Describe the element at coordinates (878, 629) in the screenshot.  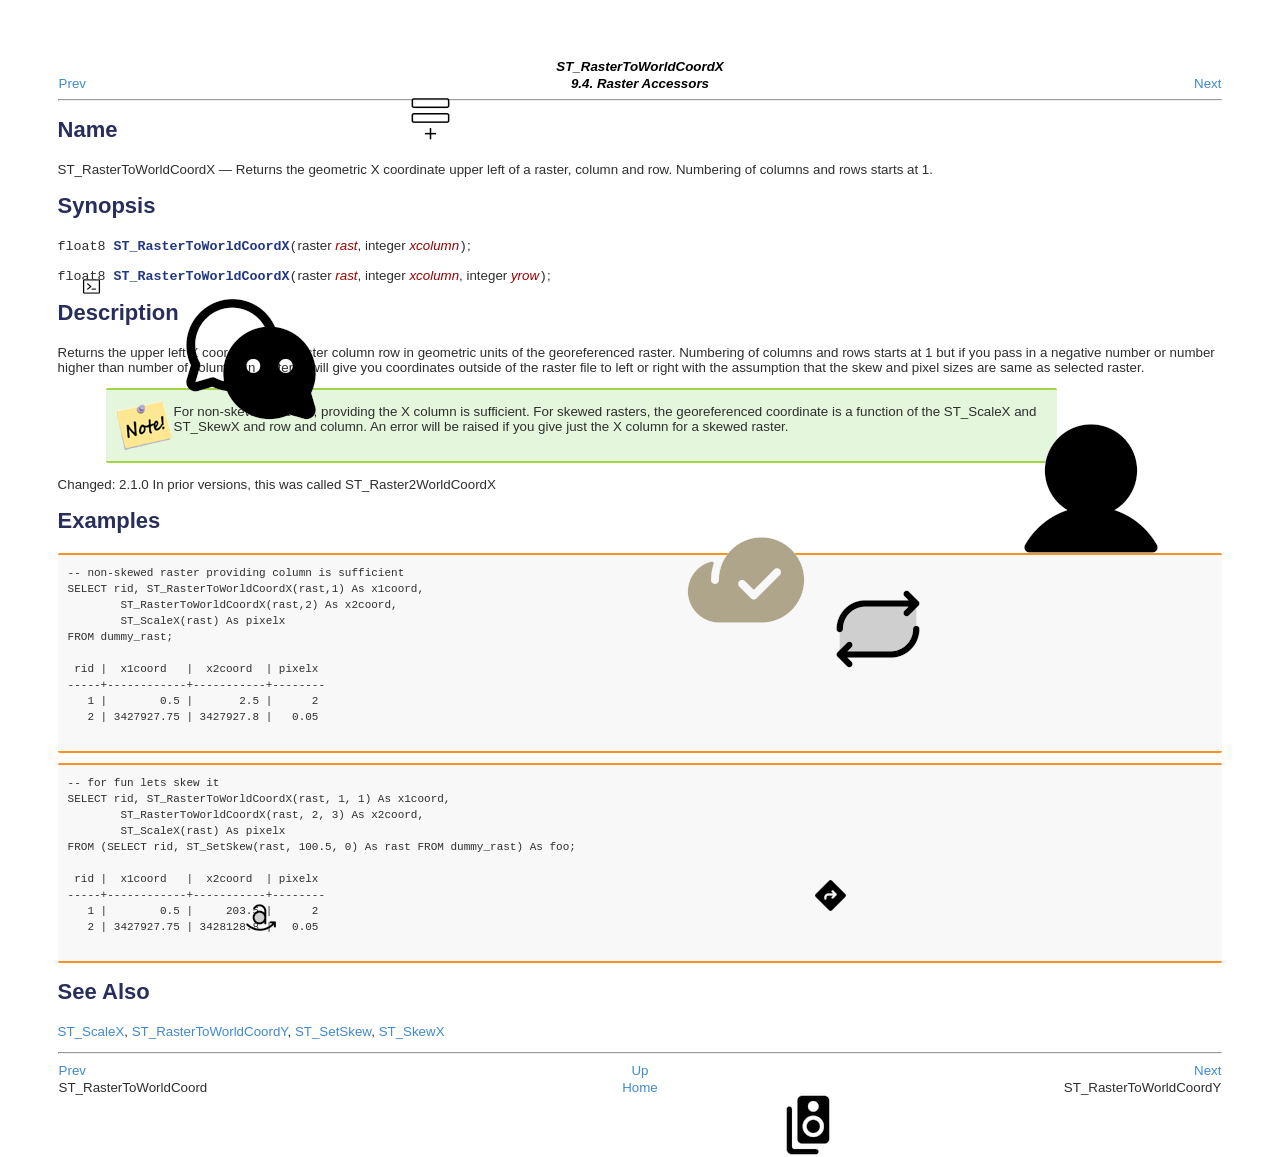
I see `toggle repeat mode for media playback` at that location.